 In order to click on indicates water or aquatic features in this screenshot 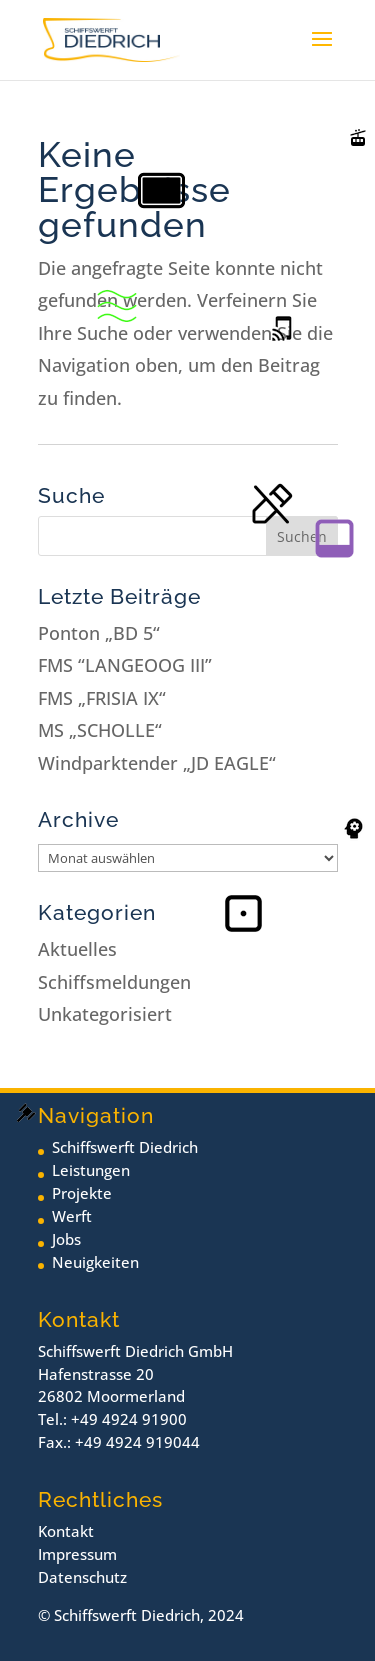, I will do `click(117, 306)`.